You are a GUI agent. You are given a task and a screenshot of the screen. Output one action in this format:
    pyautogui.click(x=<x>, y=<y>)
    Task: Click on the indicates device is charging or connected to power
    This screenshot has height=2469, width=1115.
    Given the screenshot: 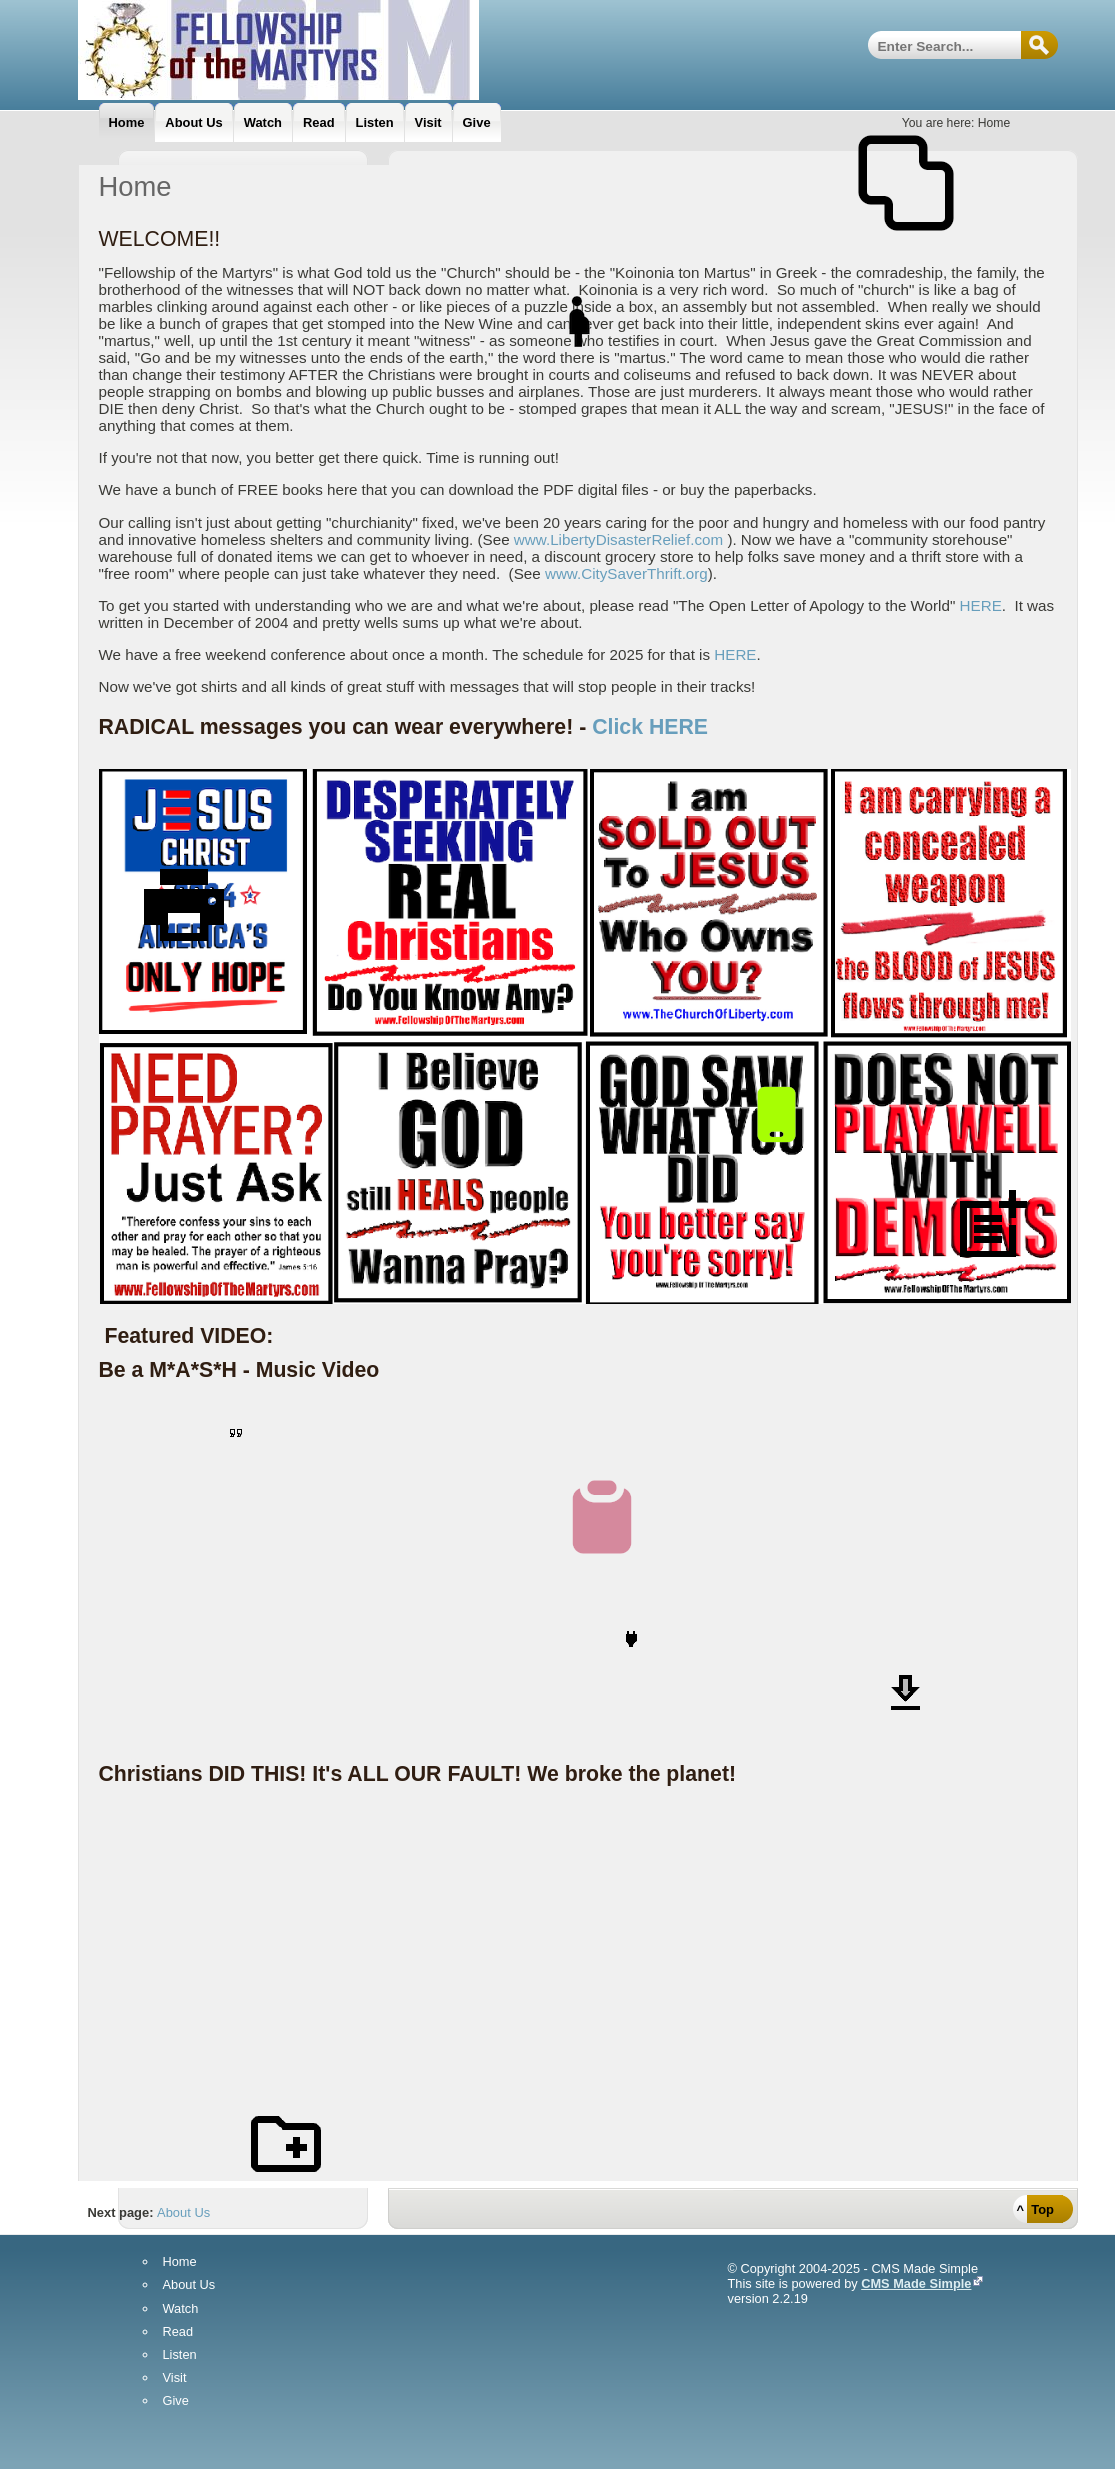 What is the action you would take?
    pyautogui.click(x=631, y=1639)
    